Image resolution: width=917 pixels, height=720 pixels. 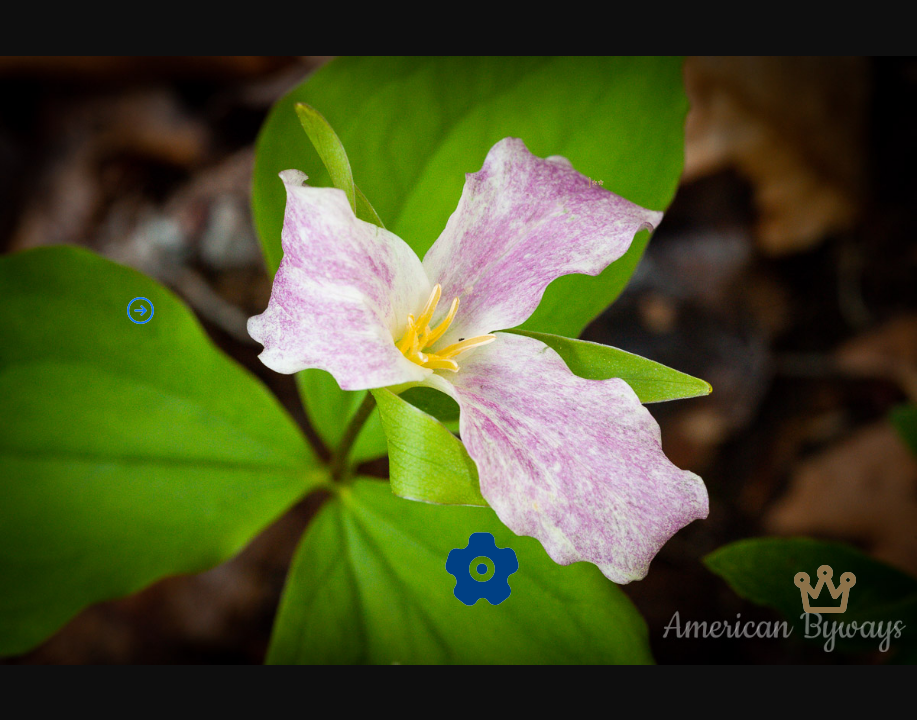 I want to click on proceed to the next step, so click(x=140, y=310).